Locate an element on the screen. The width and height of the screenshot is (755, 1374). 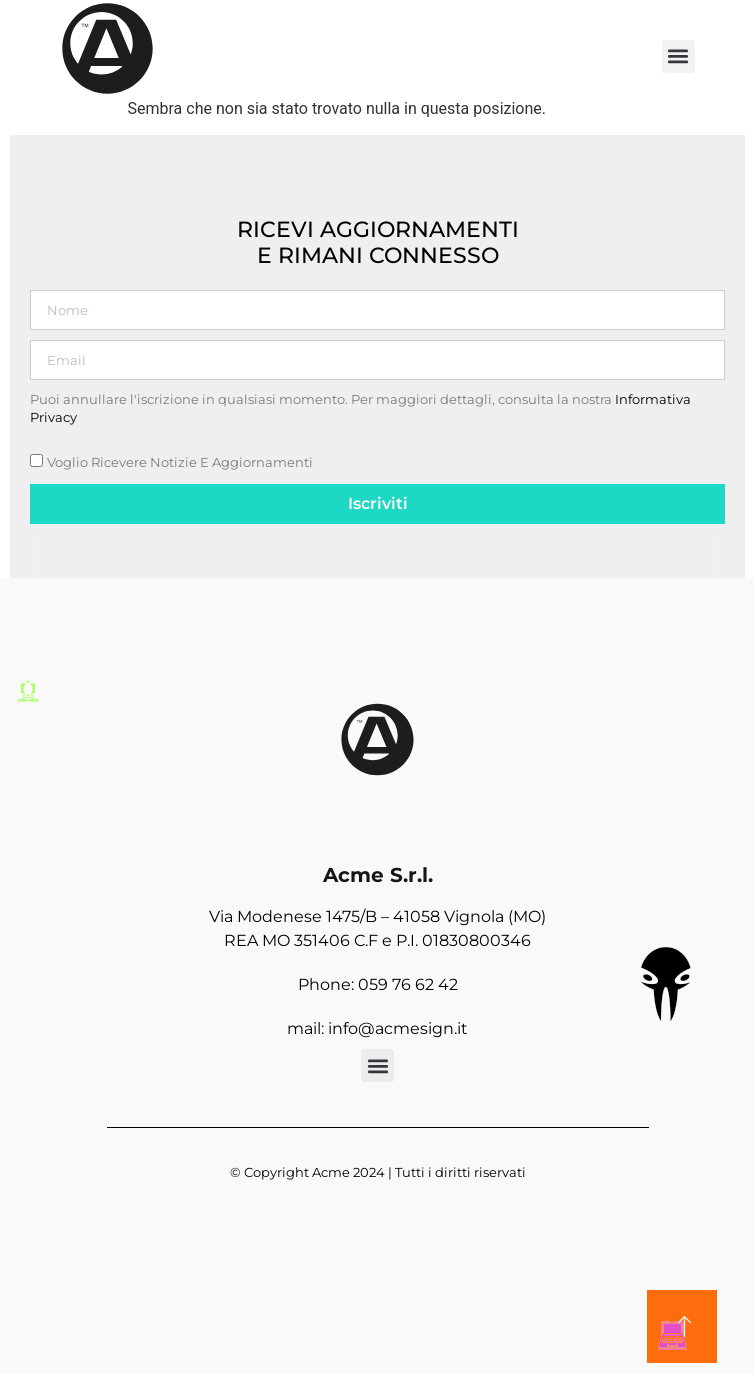
view current energy or fuel reserves is located at coordinates (28, 691).